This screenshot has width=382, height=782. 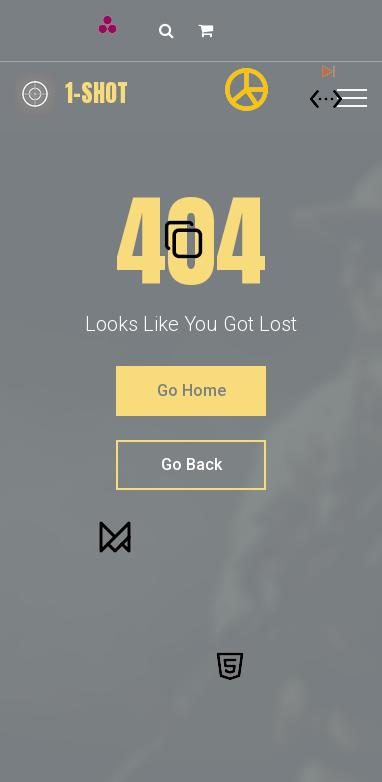 I want to click on view pie chart analytics, so click(x=246, y=89).